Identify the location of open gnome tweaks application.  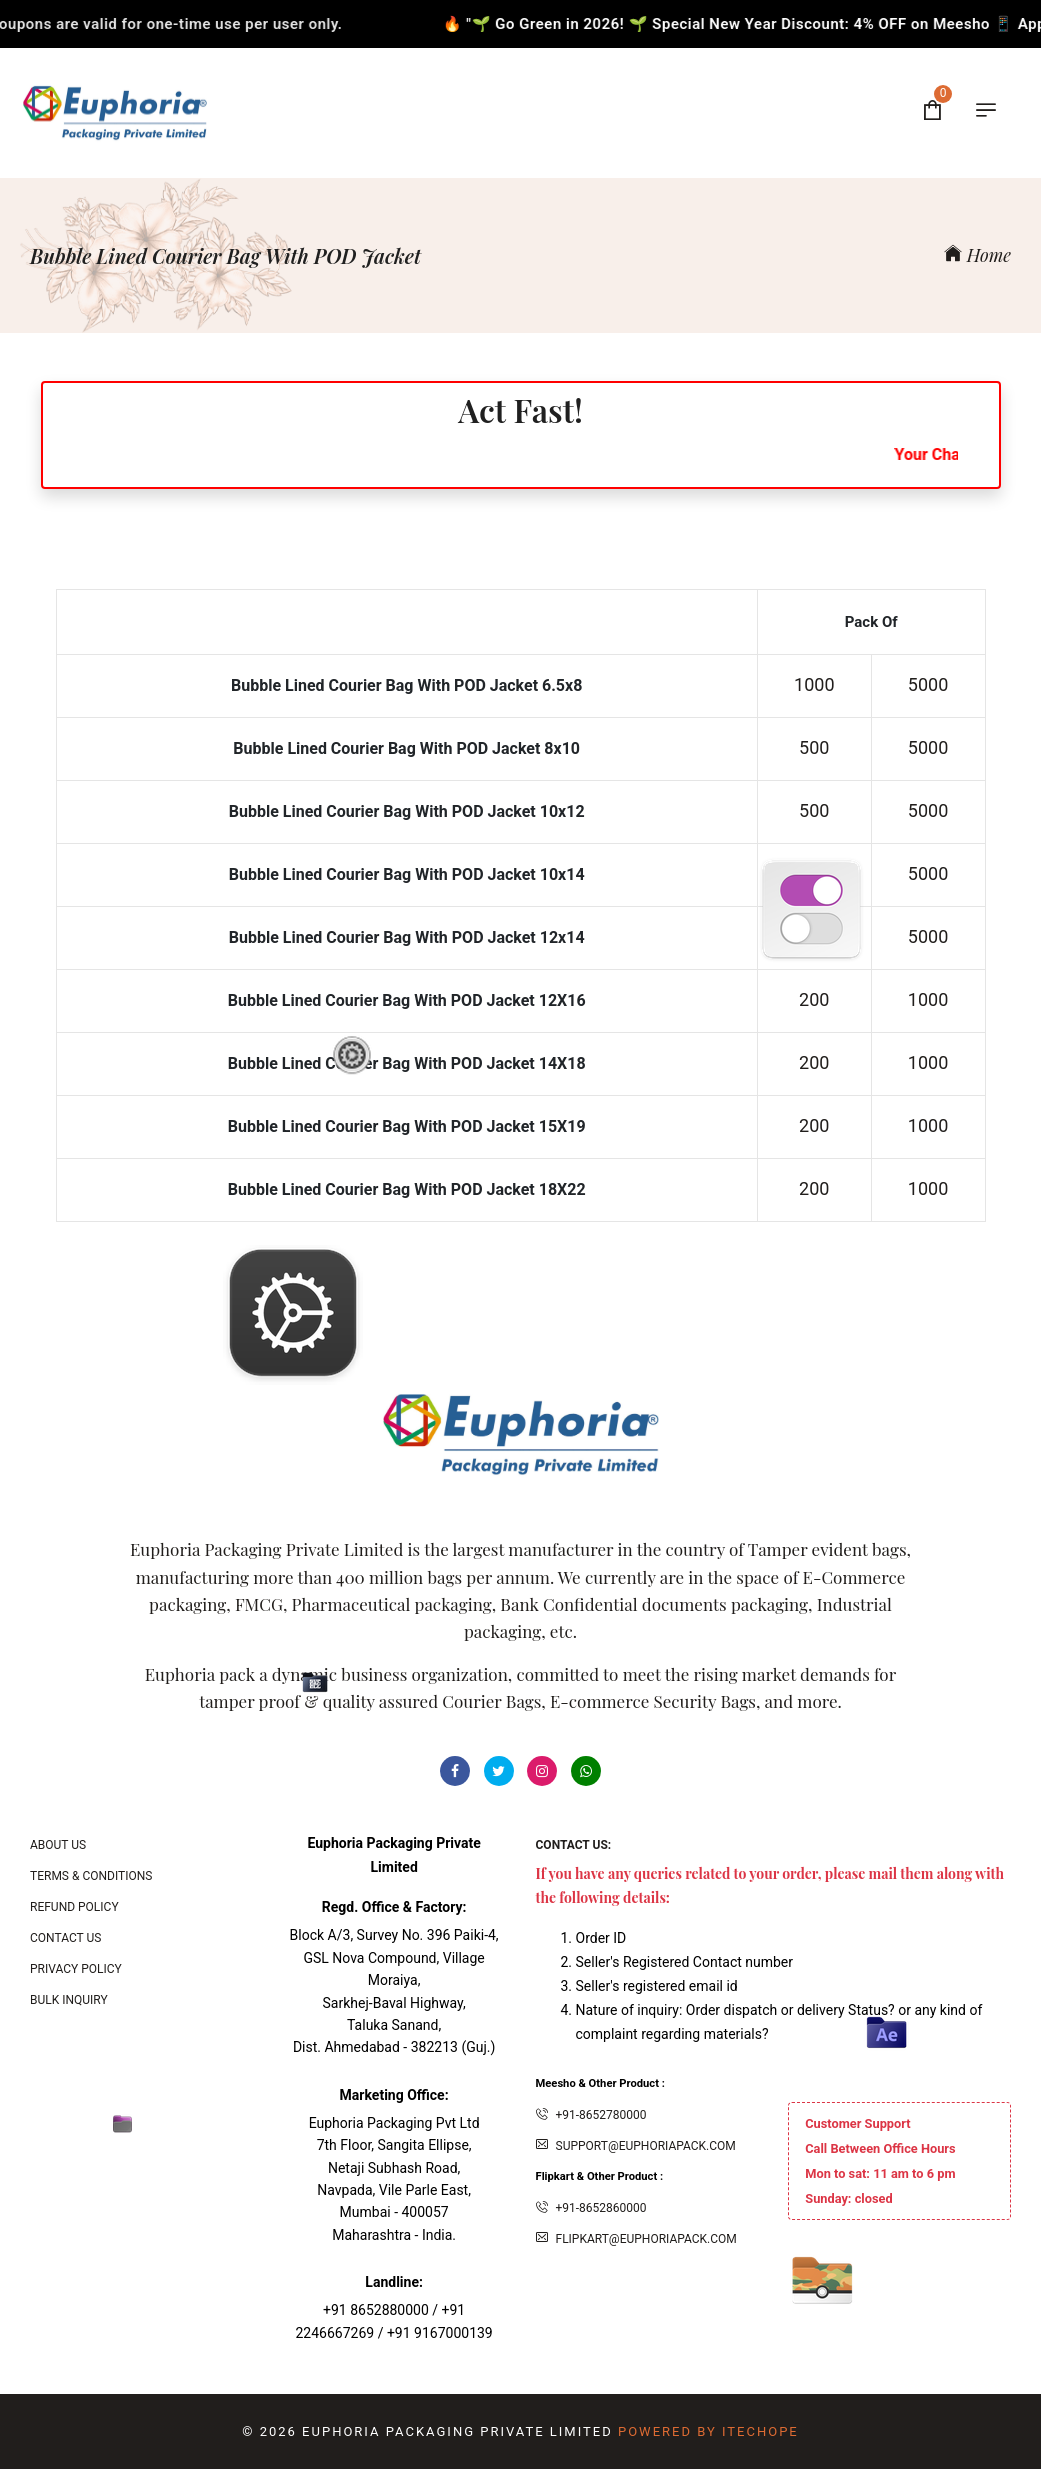
(811, 909).